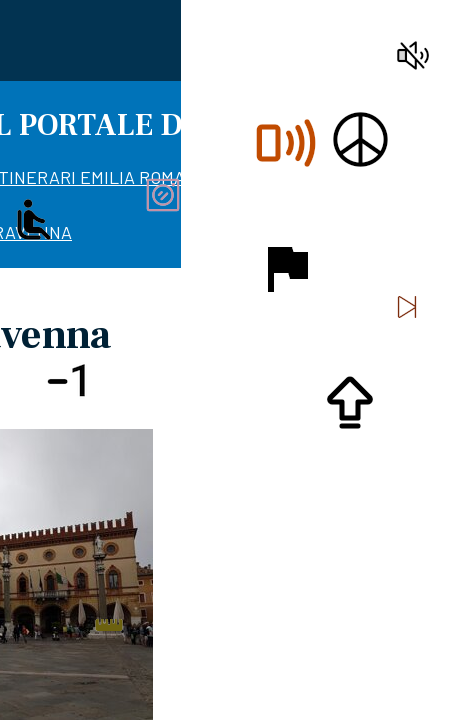  I want to click on upload a file or document, so click(350, 402).